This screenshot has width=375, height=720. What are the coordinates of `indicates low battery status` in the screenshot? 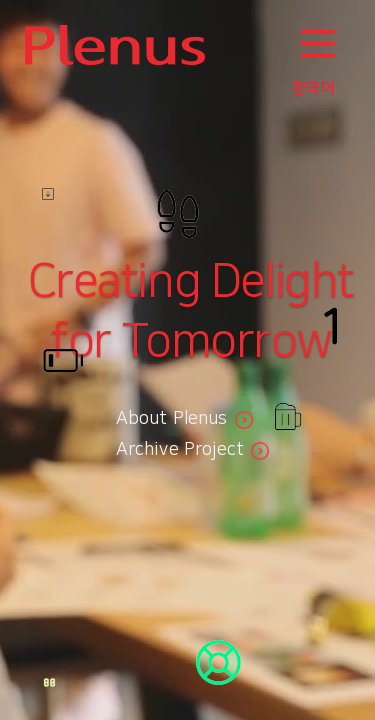 It's located at (62, 360).